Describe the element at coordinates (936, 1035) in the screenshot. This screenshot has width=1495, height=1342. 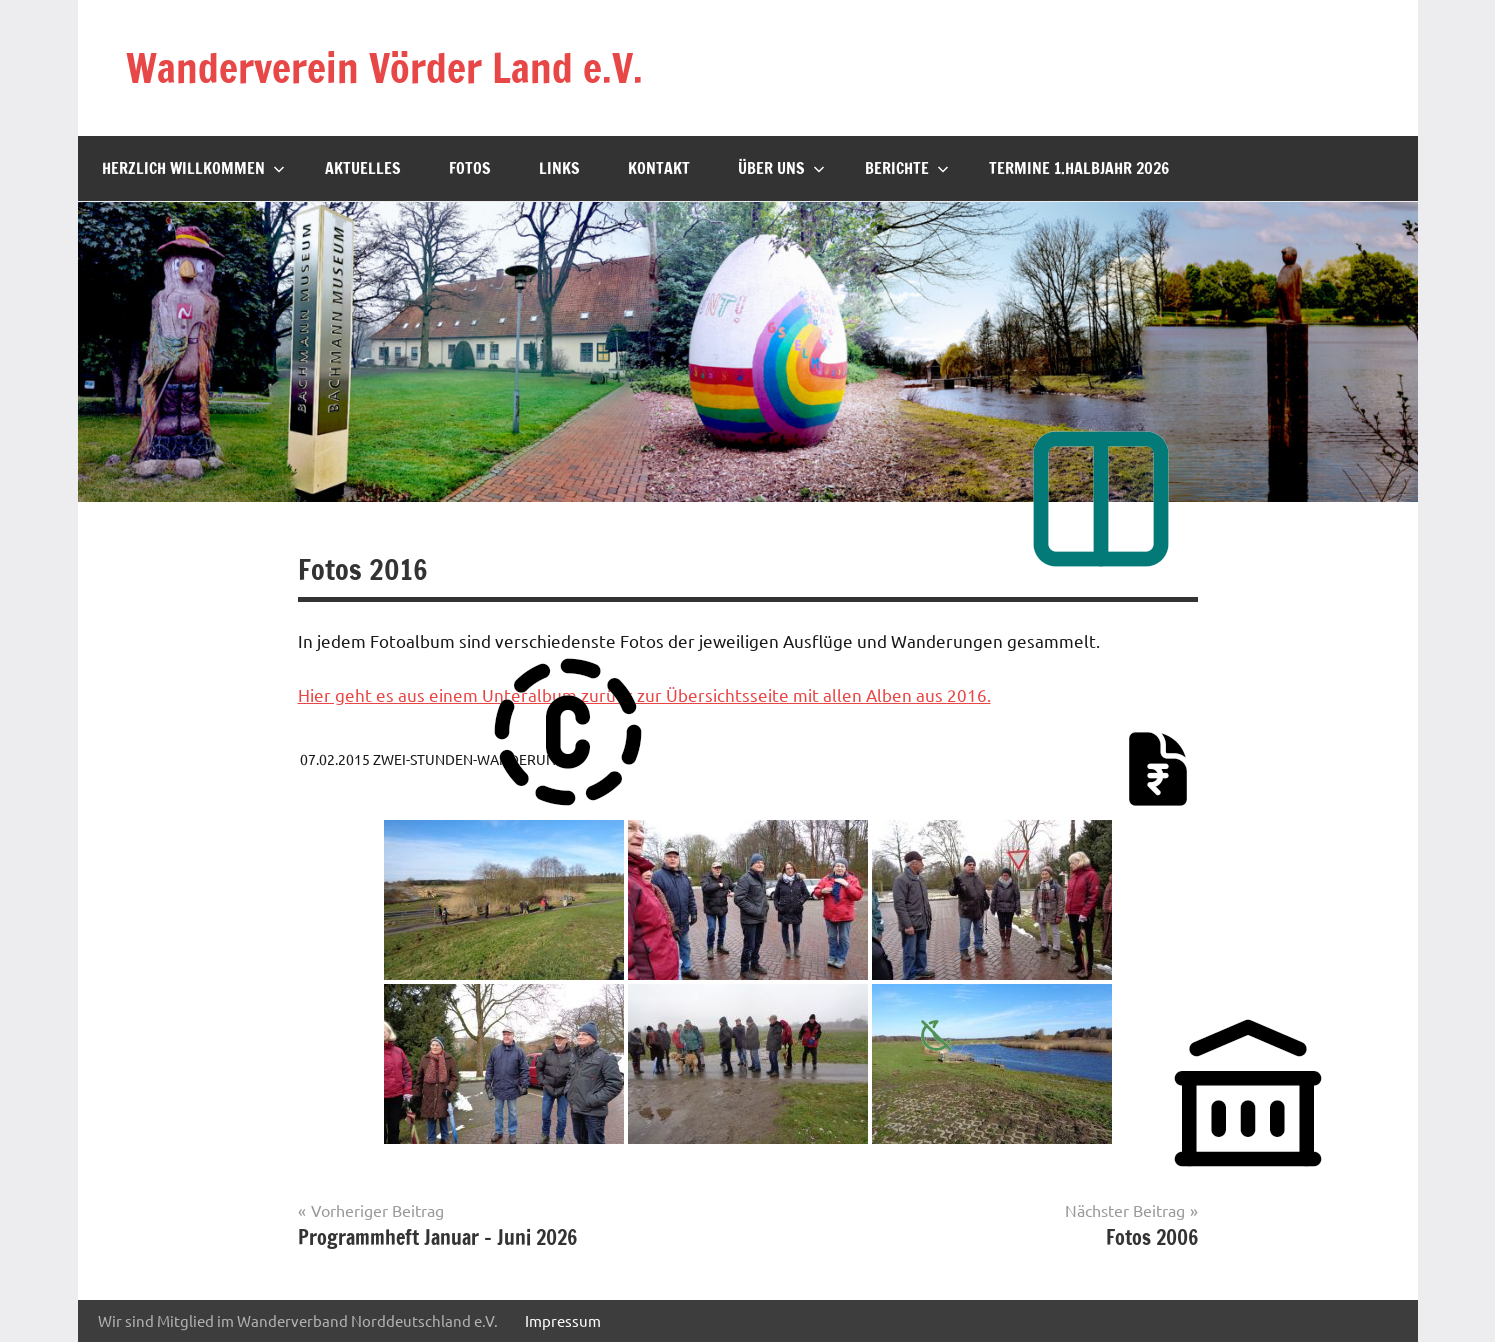
I see `disable dark mode` at that location.